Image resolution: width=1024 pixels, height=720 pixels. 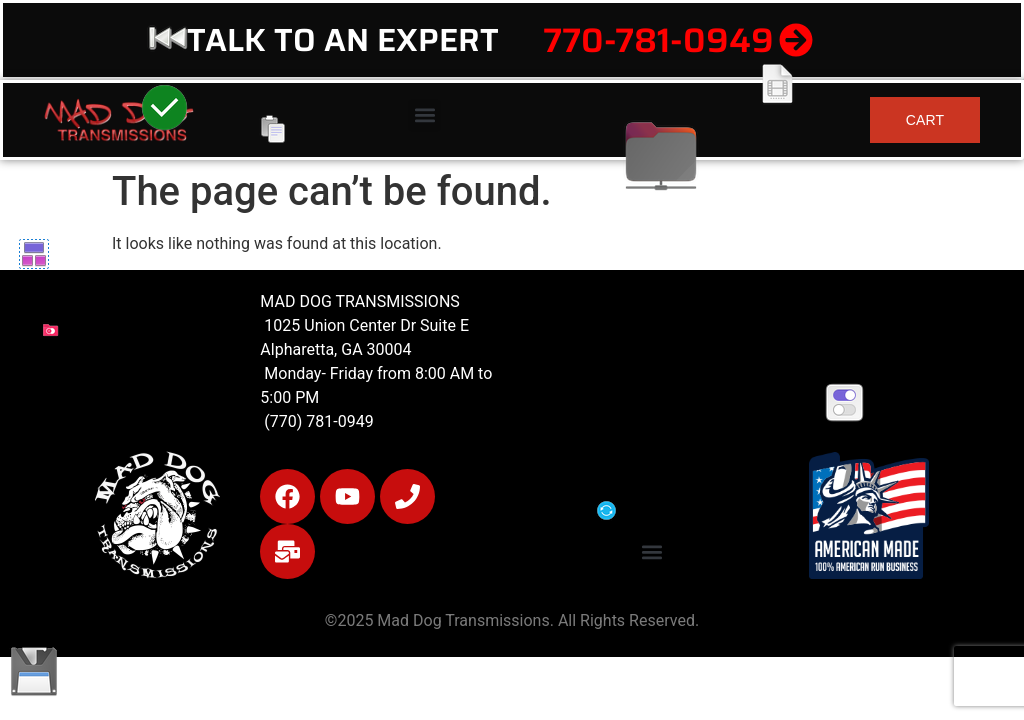 What do you see at coordinates (167, 37) in the screenshot?
I see `skip to previous track` at bounding box center [167, 37].